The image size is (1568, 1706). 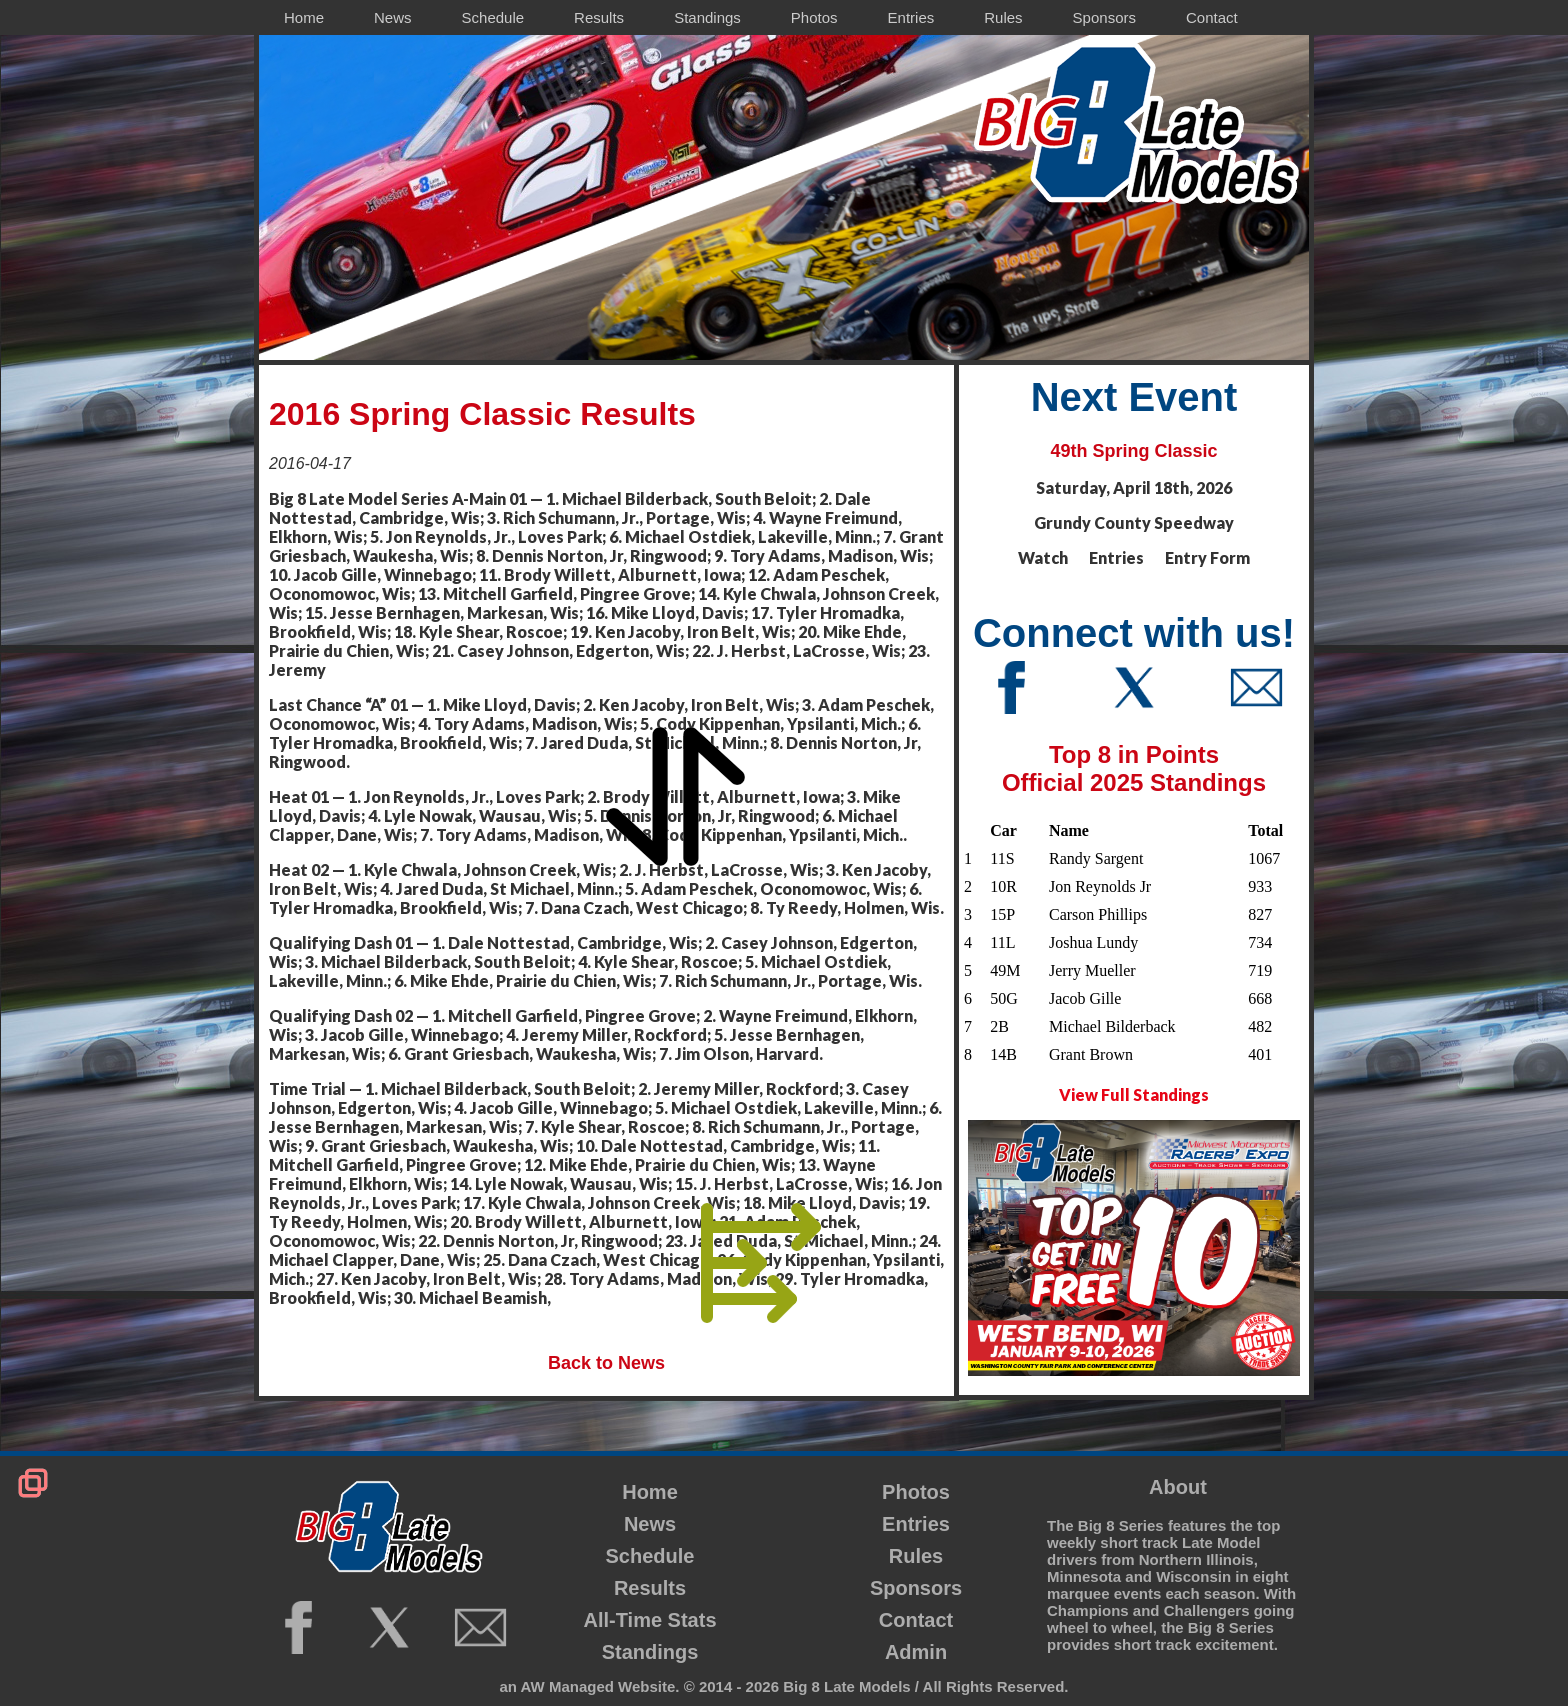 I want to click on transfer data between devices, so click(x=675, y=796).